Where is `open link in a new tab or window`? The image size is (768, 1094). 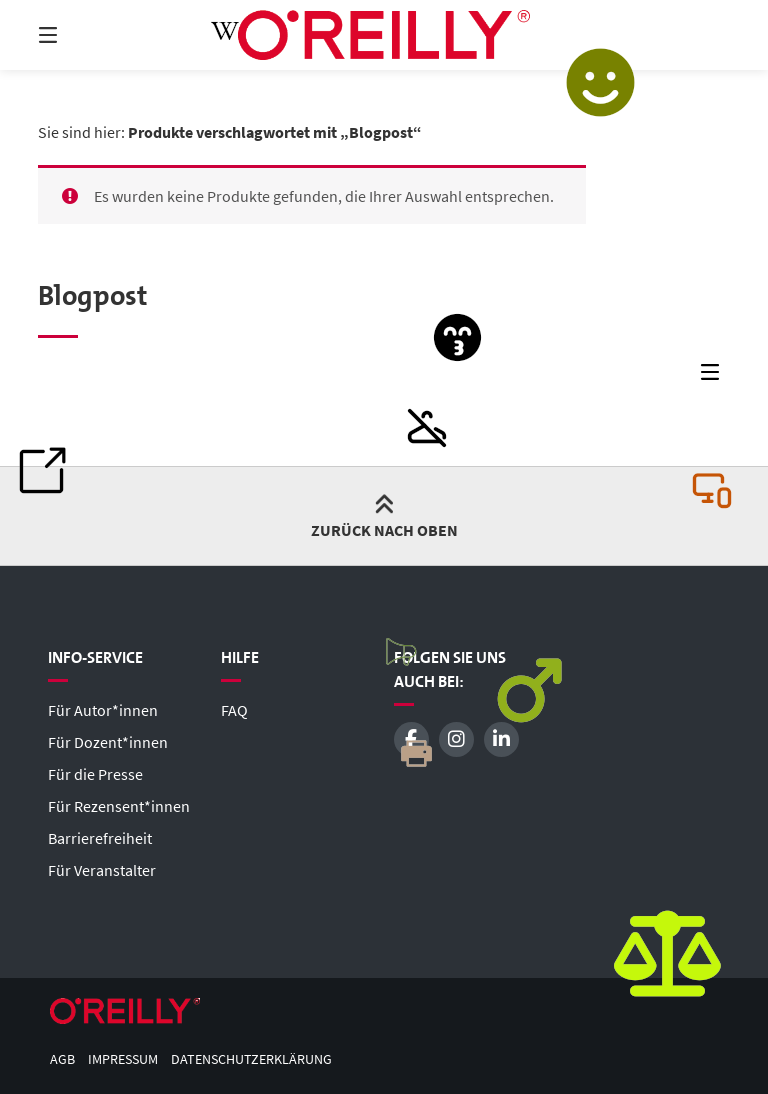 open link in a new tab or window is located at coordinates (41, 471).